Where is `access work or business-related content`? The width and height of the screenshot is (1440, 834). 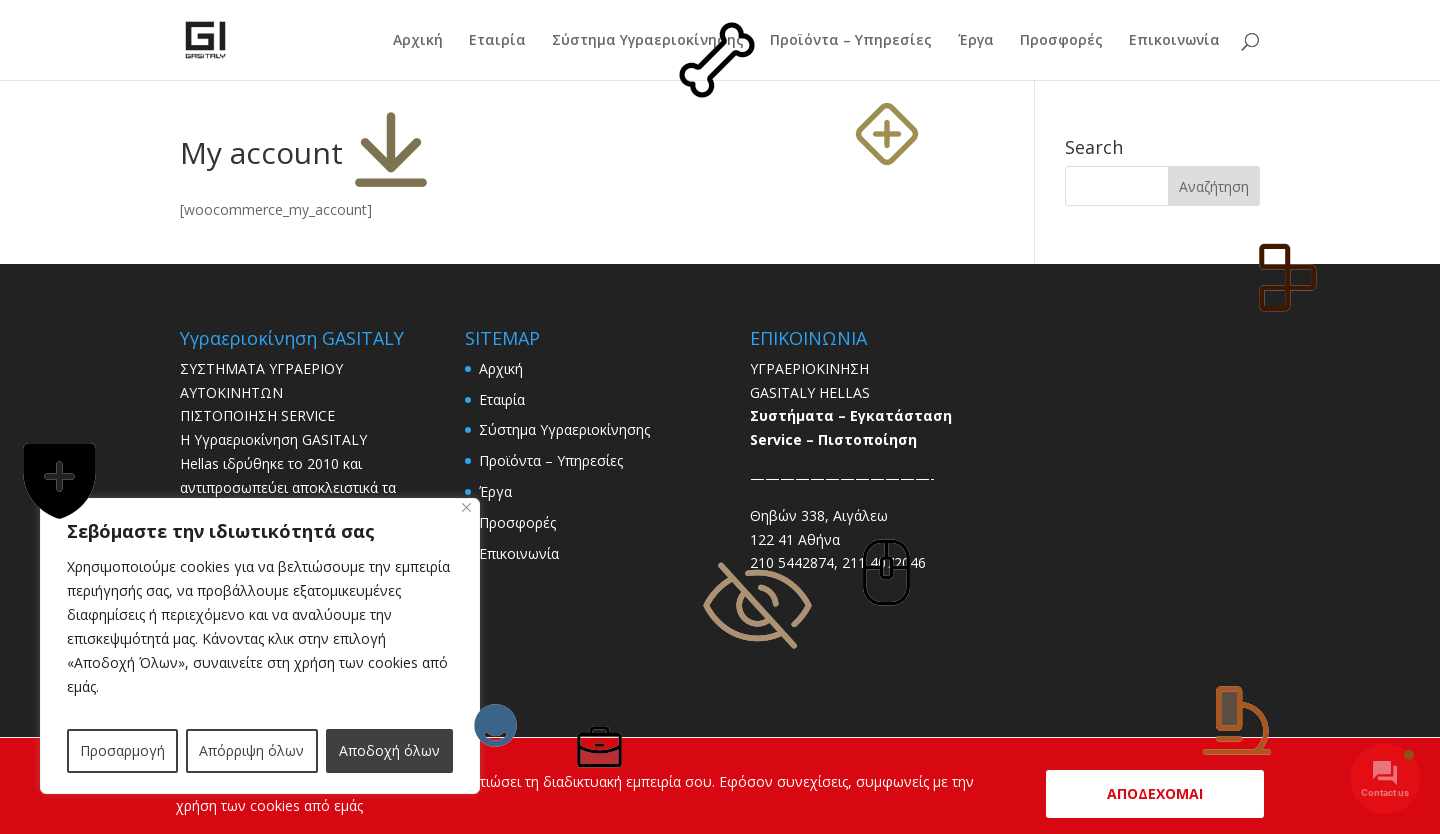 access work or business-related content is located at coordinates (599, 748).